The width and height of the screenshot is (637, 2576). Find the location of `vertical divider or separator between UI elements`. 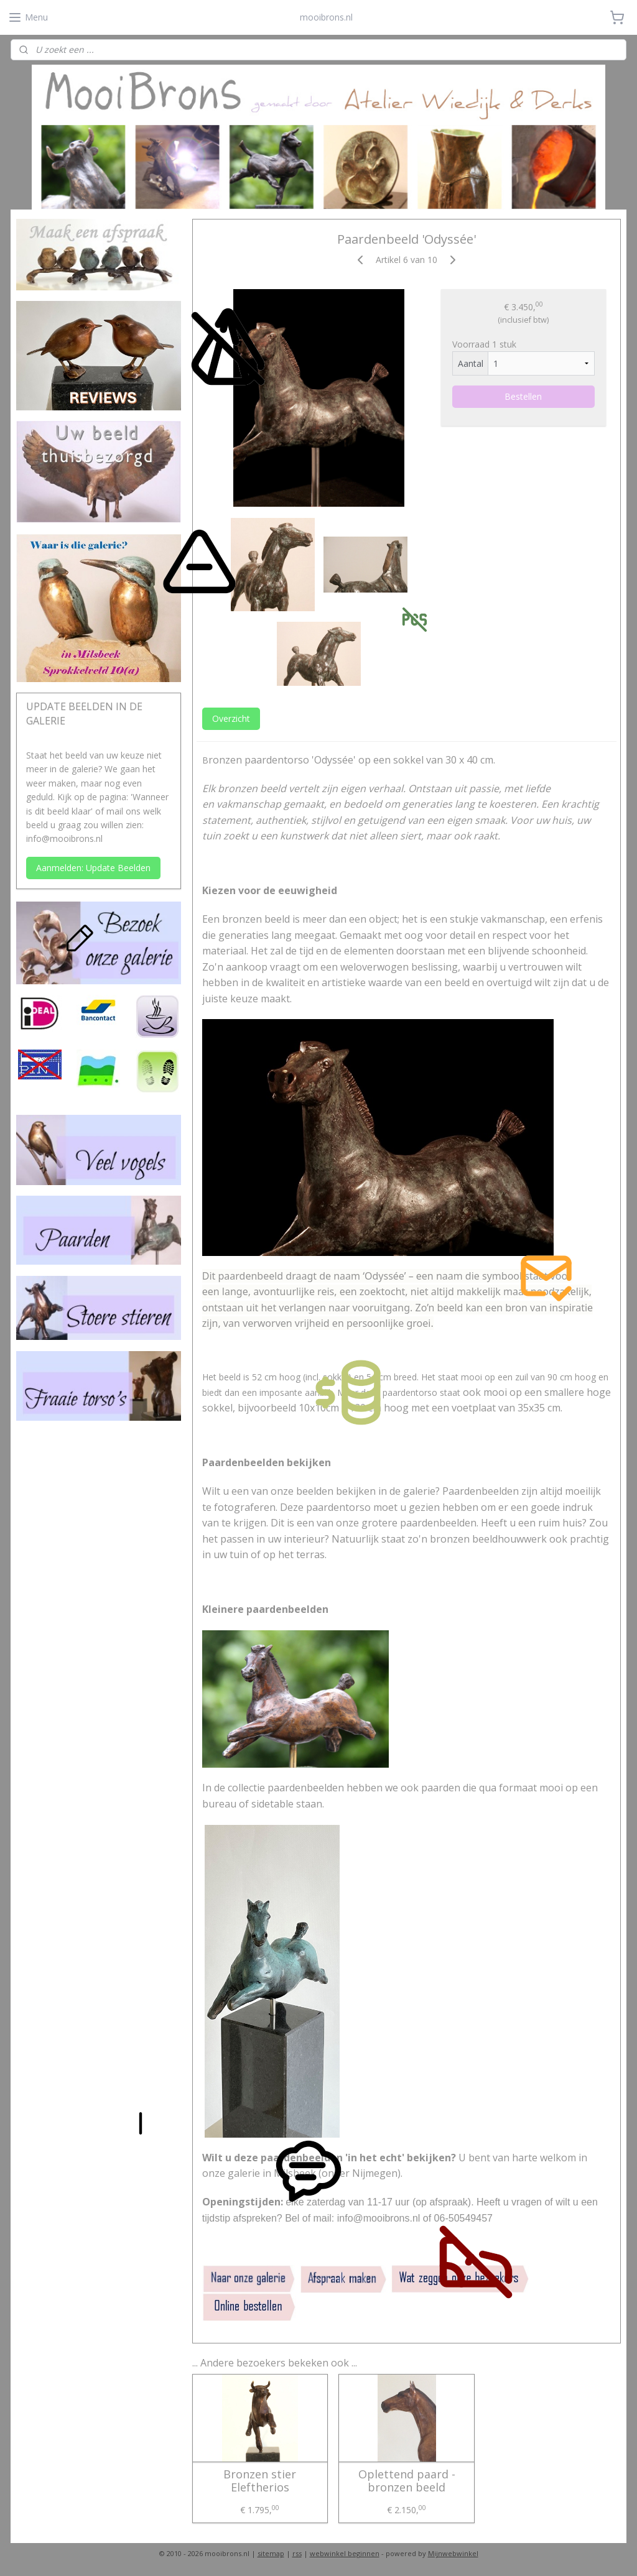

vertical divider or separator between UI elements is located at coordinates (141, 2123).